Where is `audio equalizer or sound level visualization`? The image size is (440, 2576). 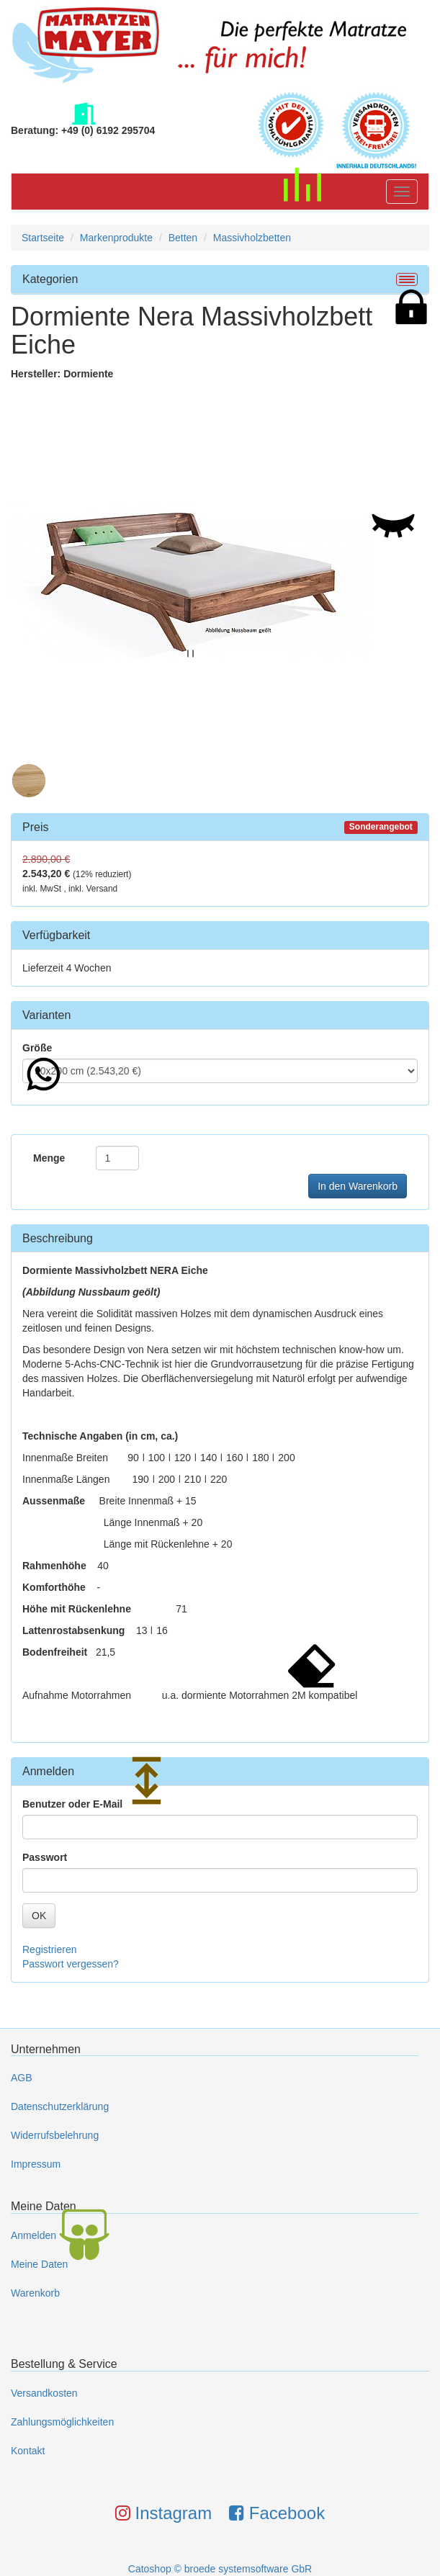 audio equalizer or sound level visualization is located at coordinates (302, 184).